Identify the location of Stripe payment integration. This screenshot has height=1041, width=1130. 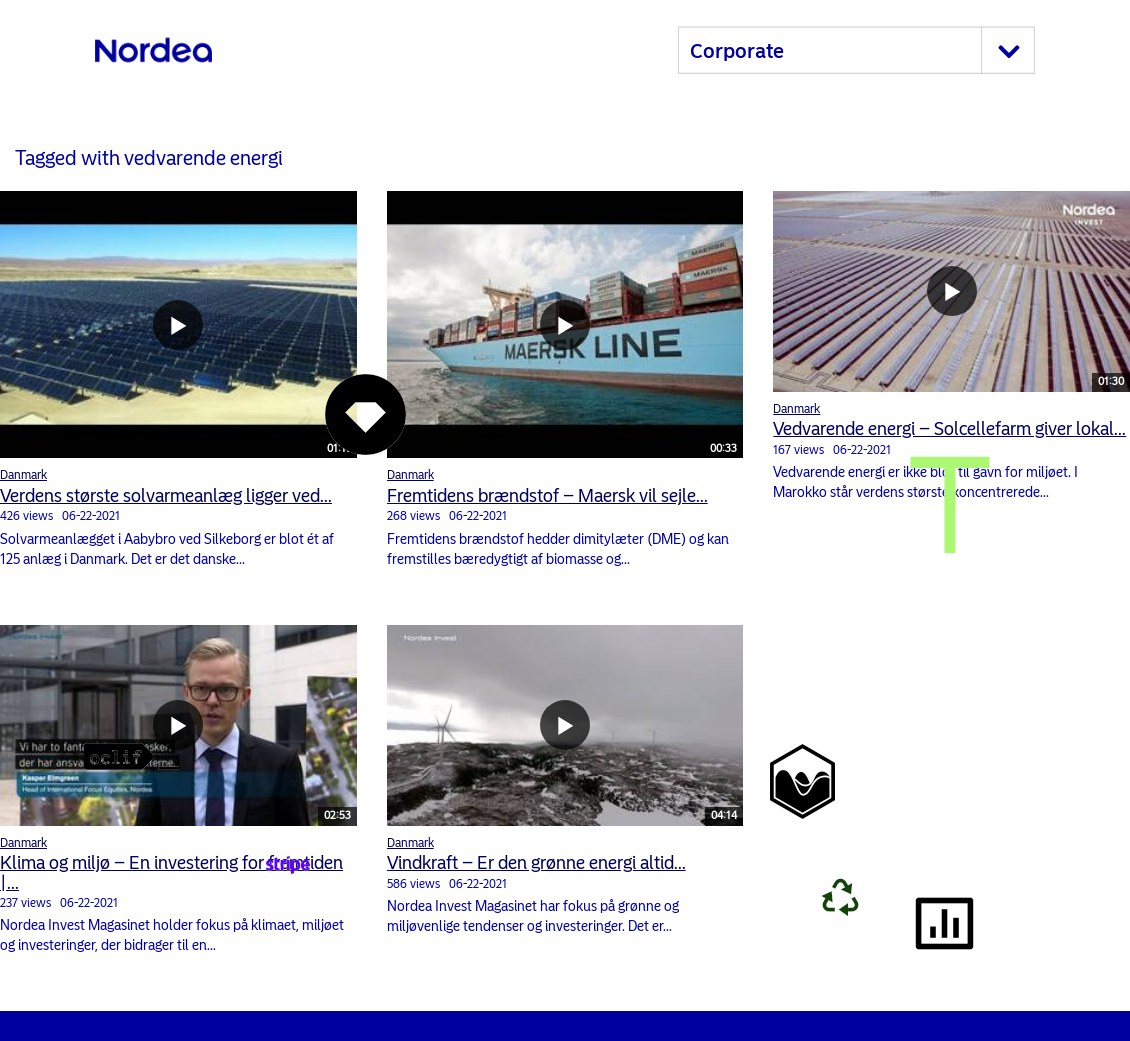
(288, 865).